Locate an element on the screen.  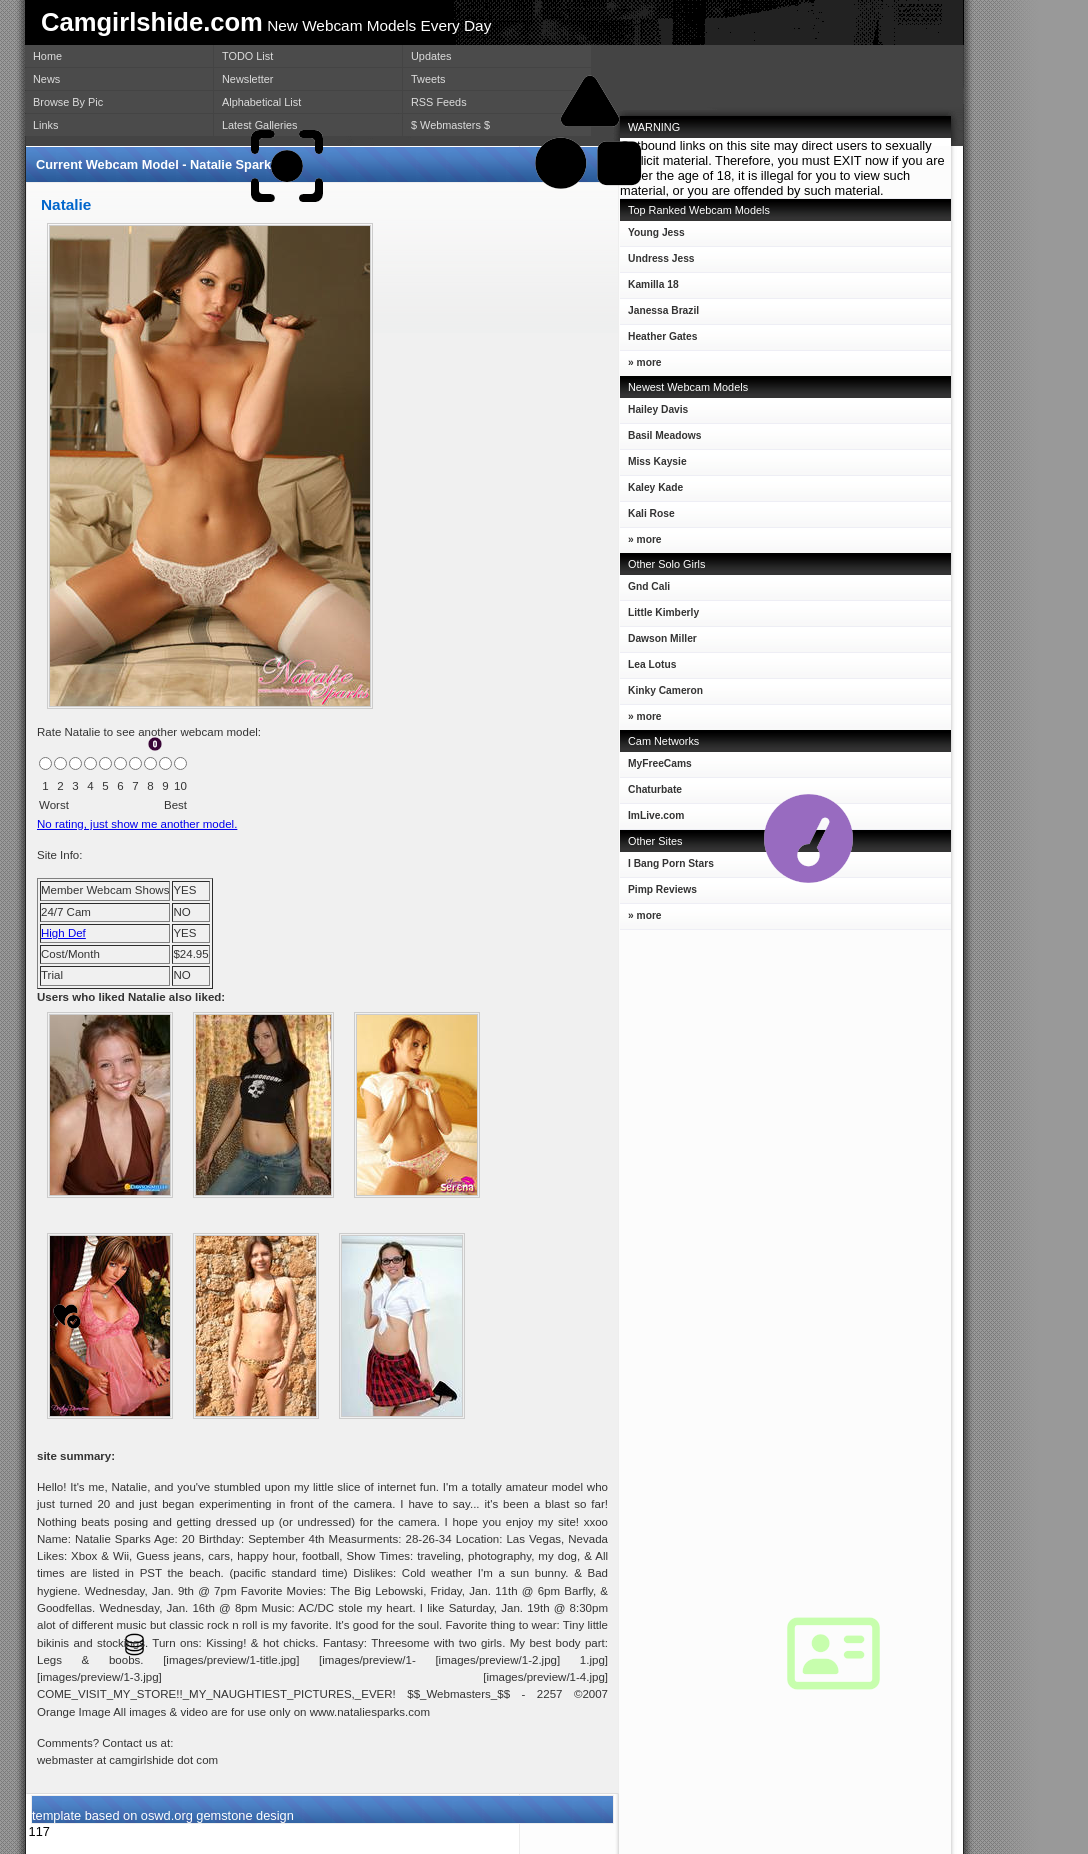
view contact information is located at coordinates (833, 1653).